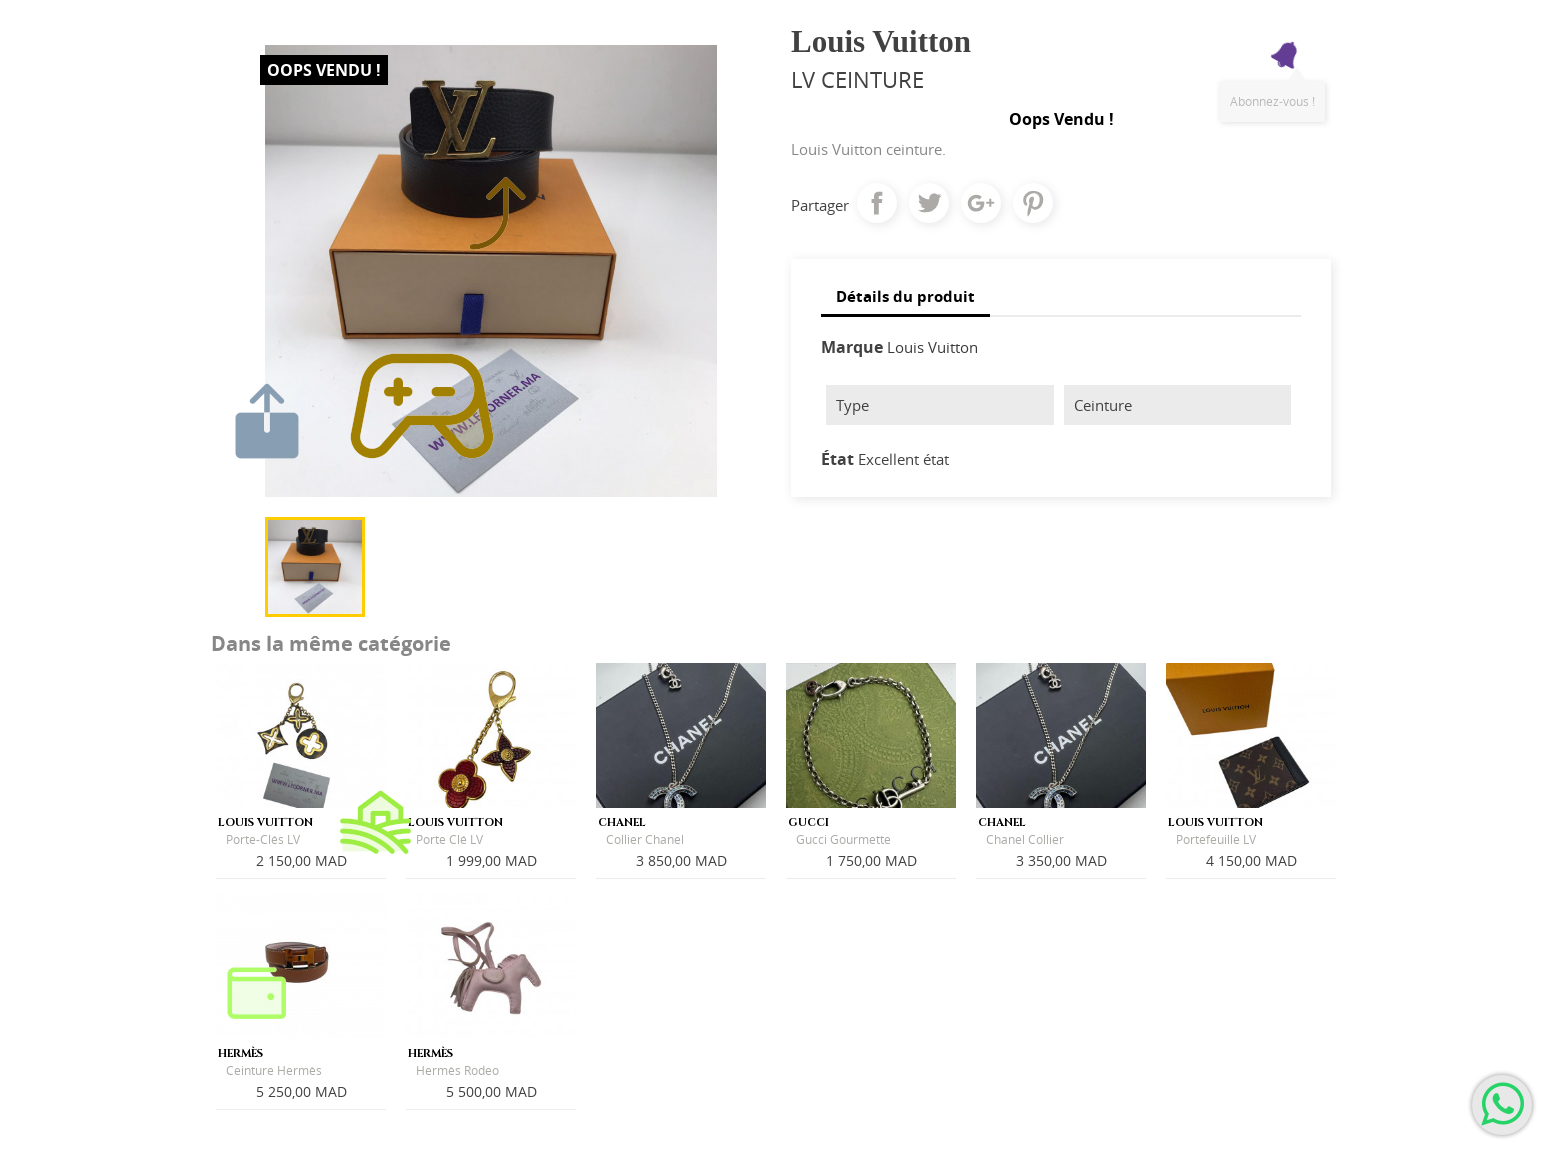 This screenshot has height=1150, width=1552. What do you see at coordinates (255, 995) in the screenshot?
I see `access your wallet or payment methods` at bounding box center [255, 995].